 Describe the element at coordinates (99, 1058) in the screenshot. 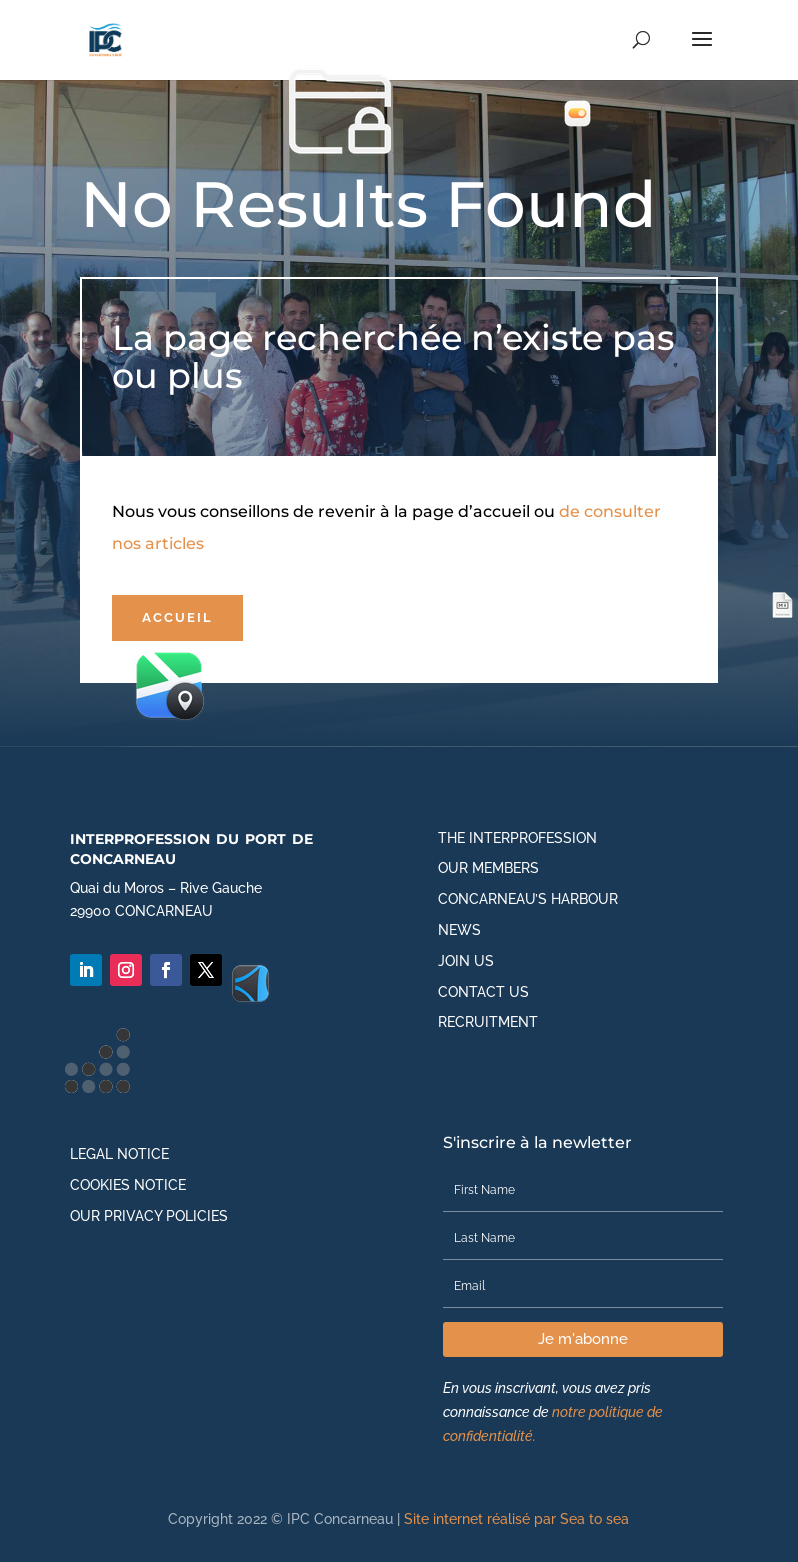

I see `launch four-in-a-row game` at that location.